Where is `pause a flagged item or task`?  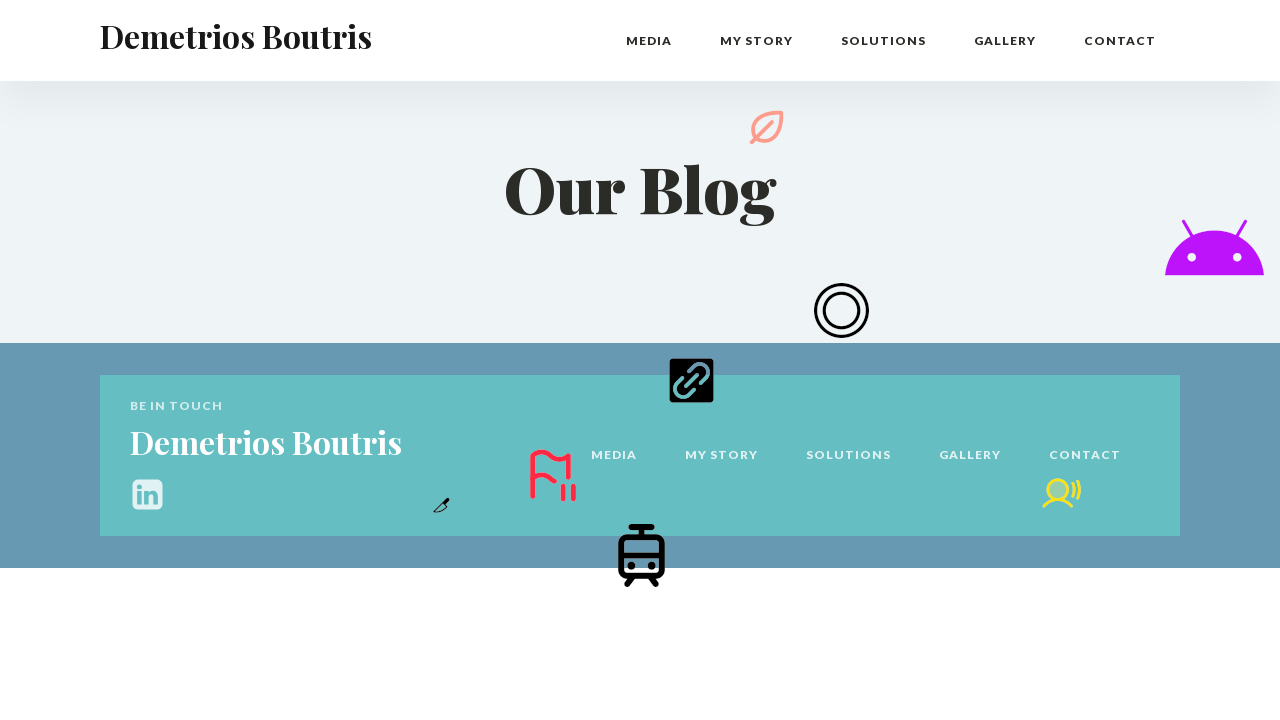 pause a flagged item or task is located at coordinates (550, 473).